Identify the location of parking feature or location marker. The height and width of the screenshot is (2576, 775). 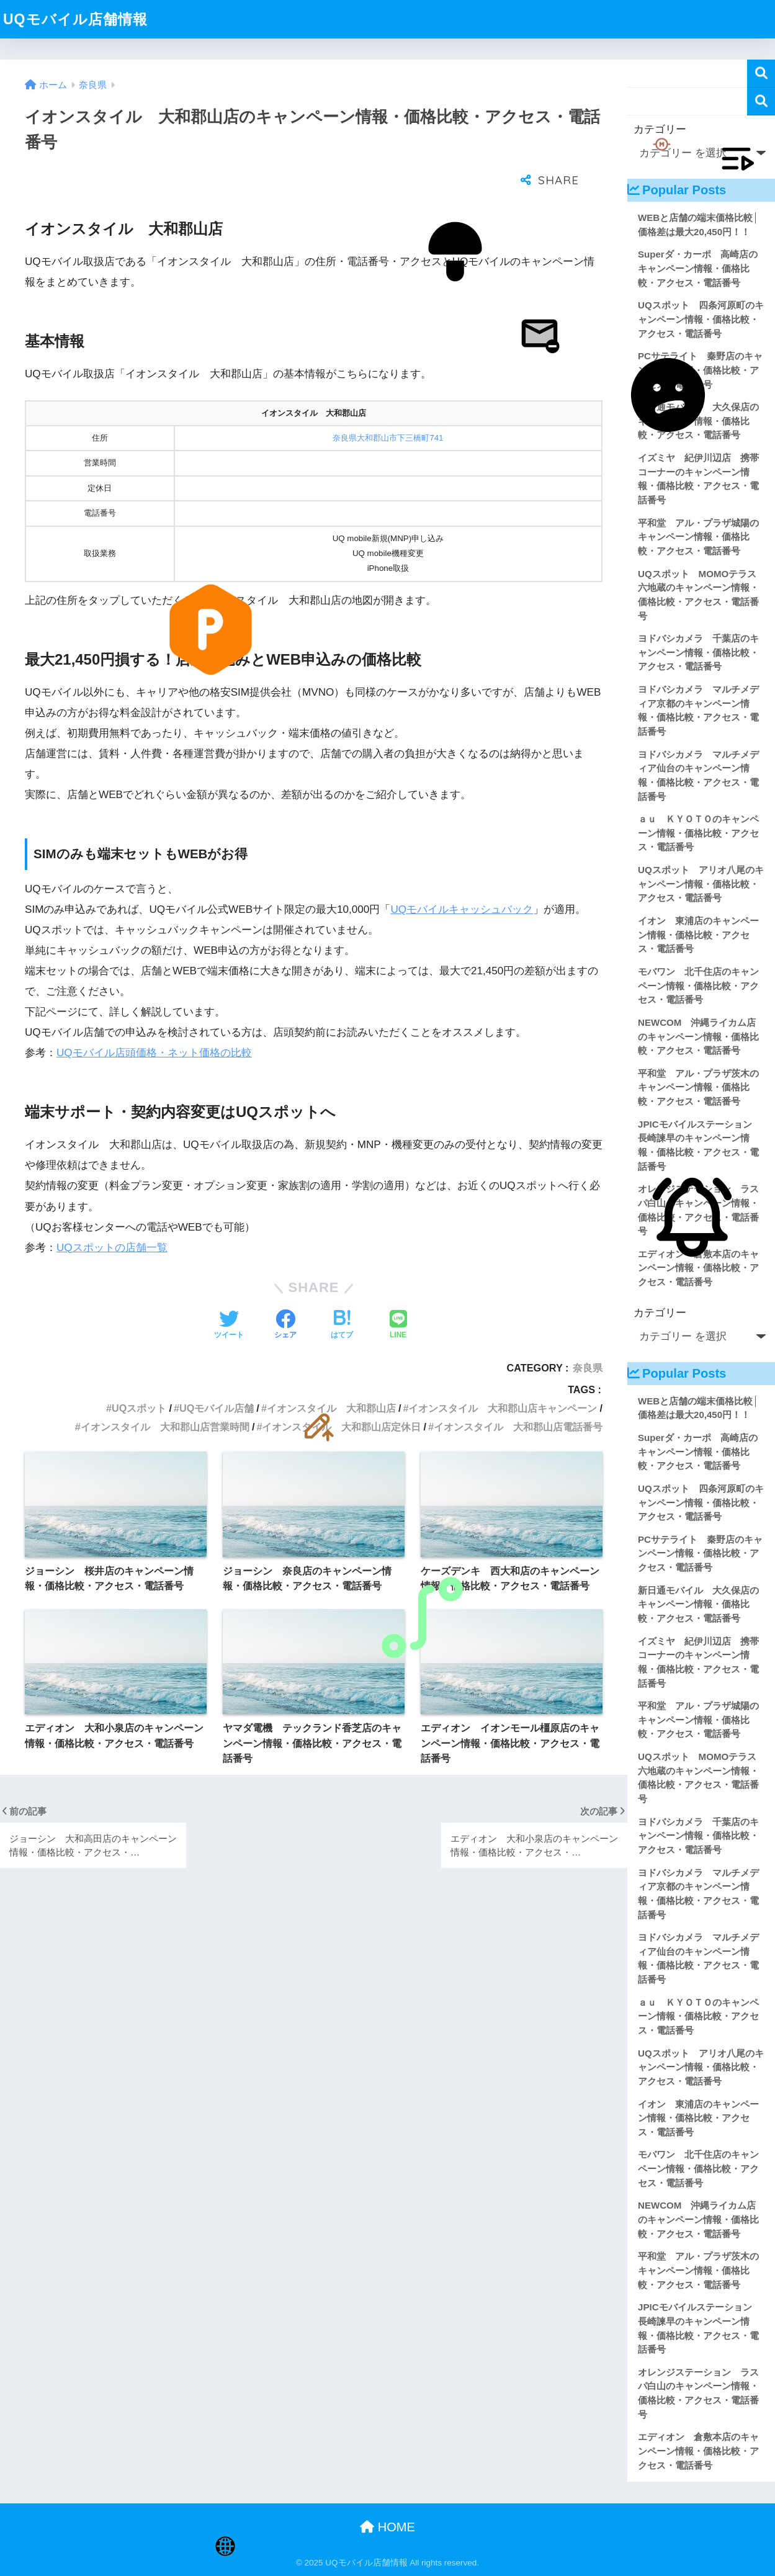
(210, 629).